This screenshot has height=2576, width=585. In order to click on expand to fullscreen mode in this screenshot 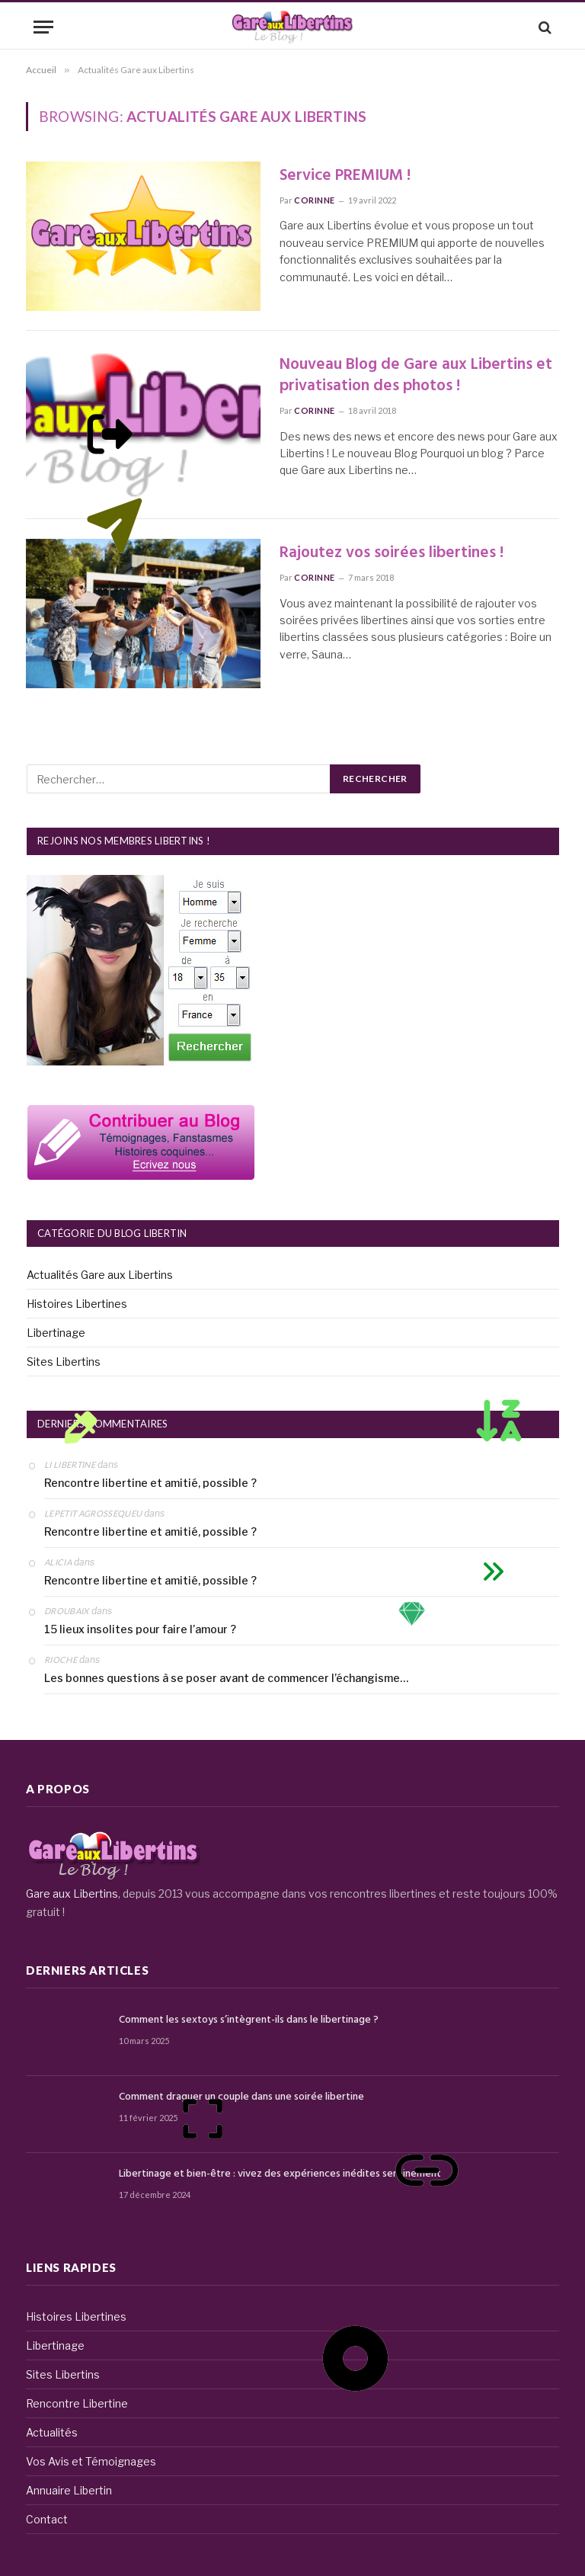, I will do `click(203, 2119)`.